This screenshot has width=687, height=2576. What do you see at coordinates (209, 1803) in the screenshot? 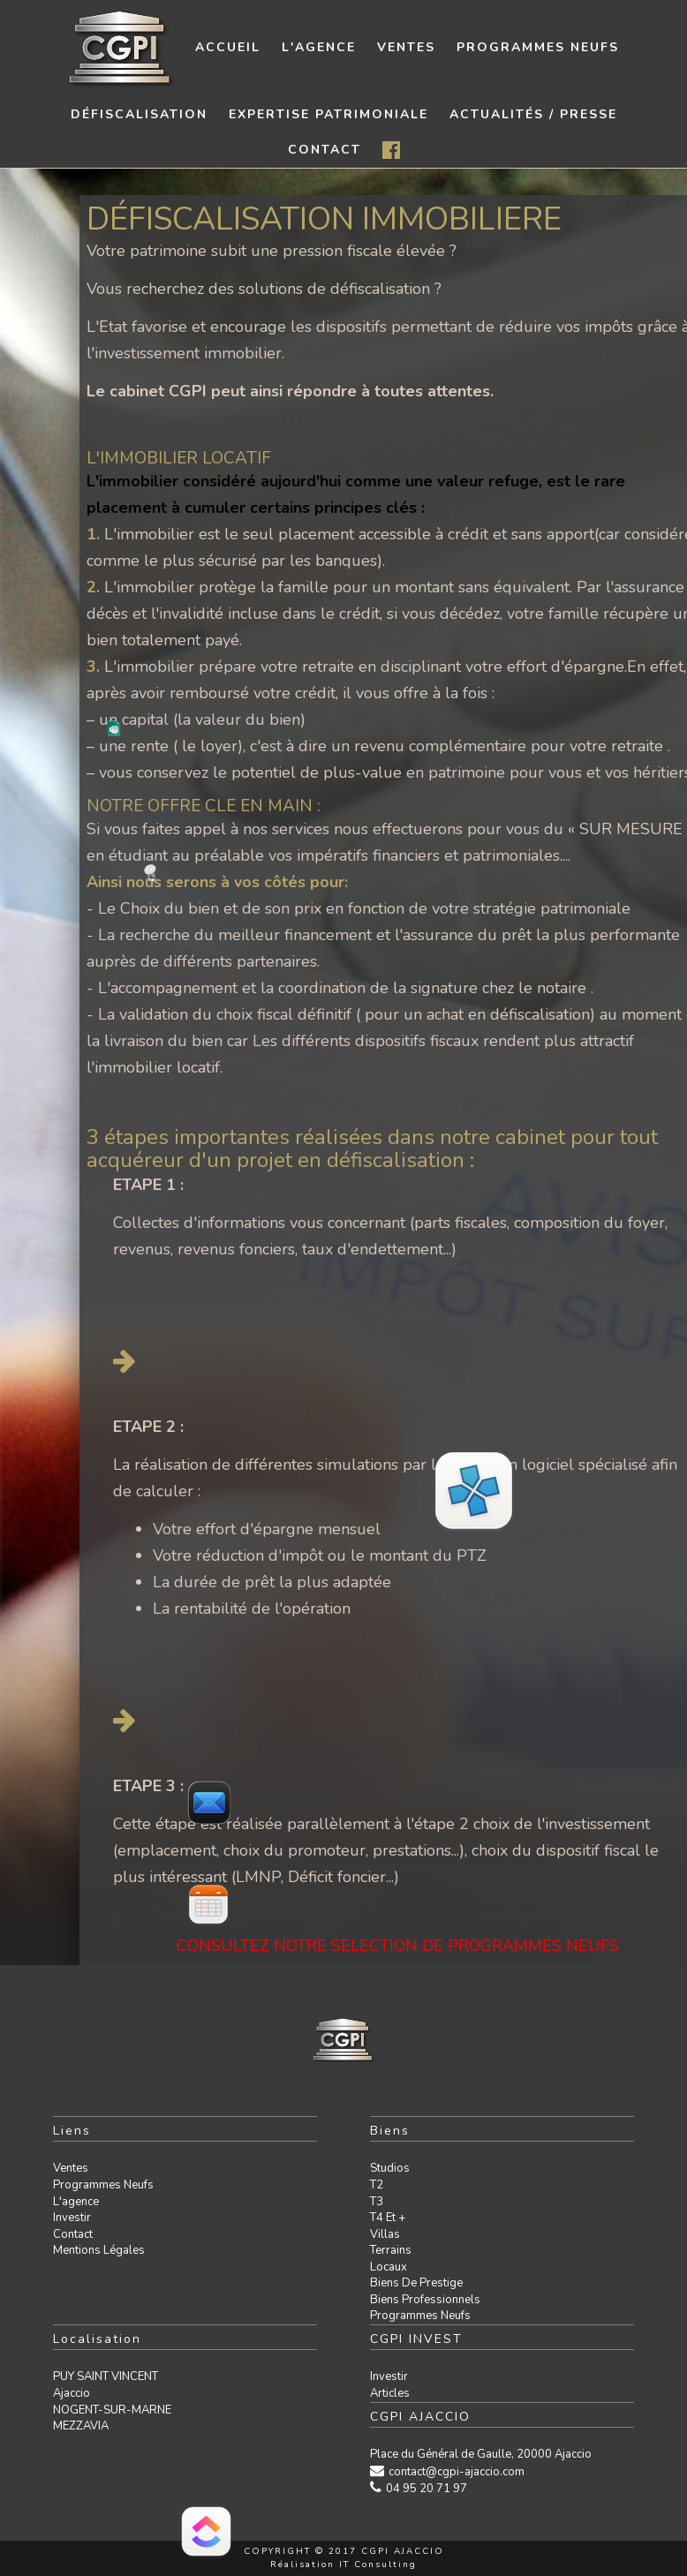
I see `open the mail app` at bounding box center [209, 1803].